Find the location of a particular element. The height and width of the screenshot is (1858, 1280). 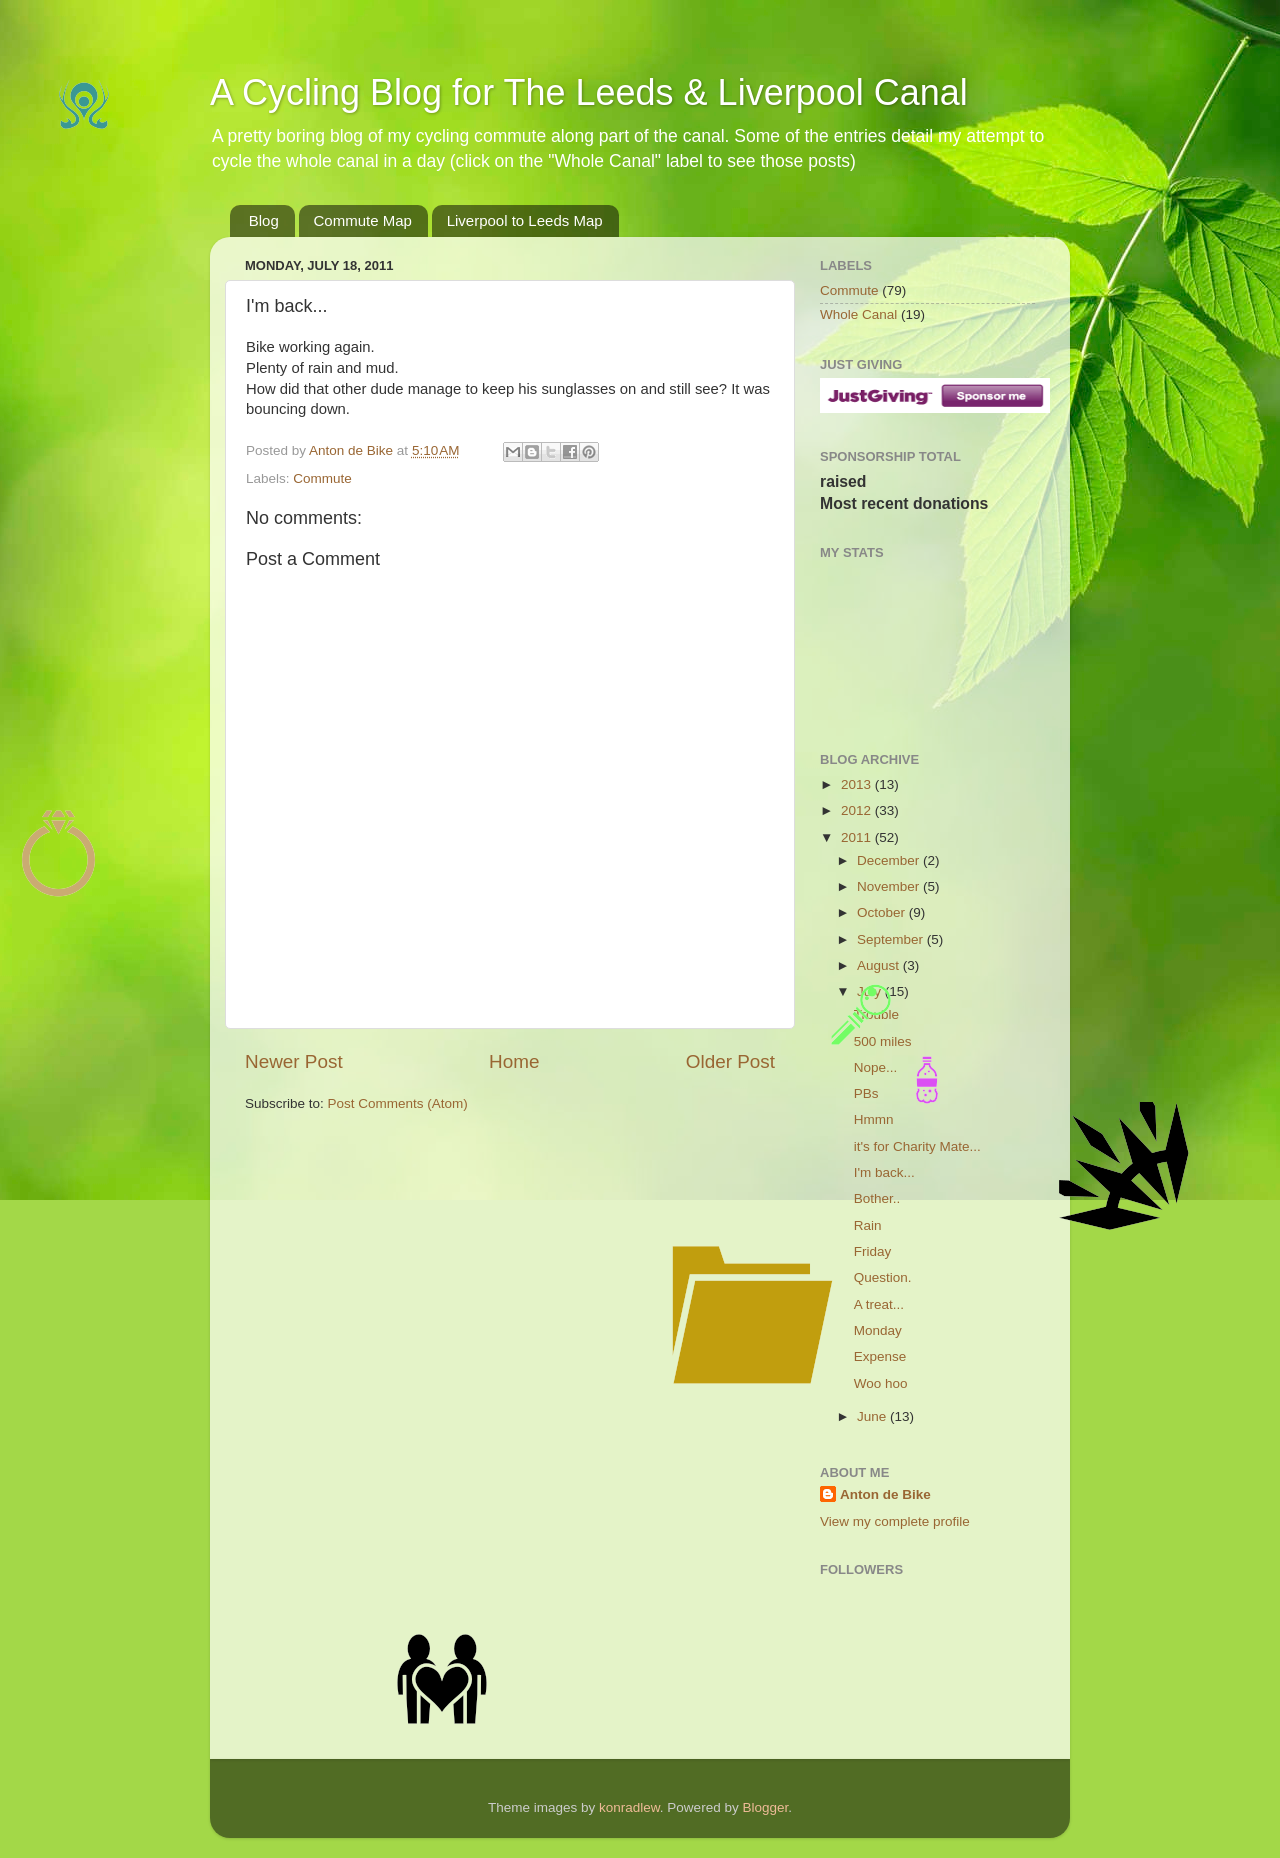

open or browse files in a folder is located at coordinates (750, 1312).